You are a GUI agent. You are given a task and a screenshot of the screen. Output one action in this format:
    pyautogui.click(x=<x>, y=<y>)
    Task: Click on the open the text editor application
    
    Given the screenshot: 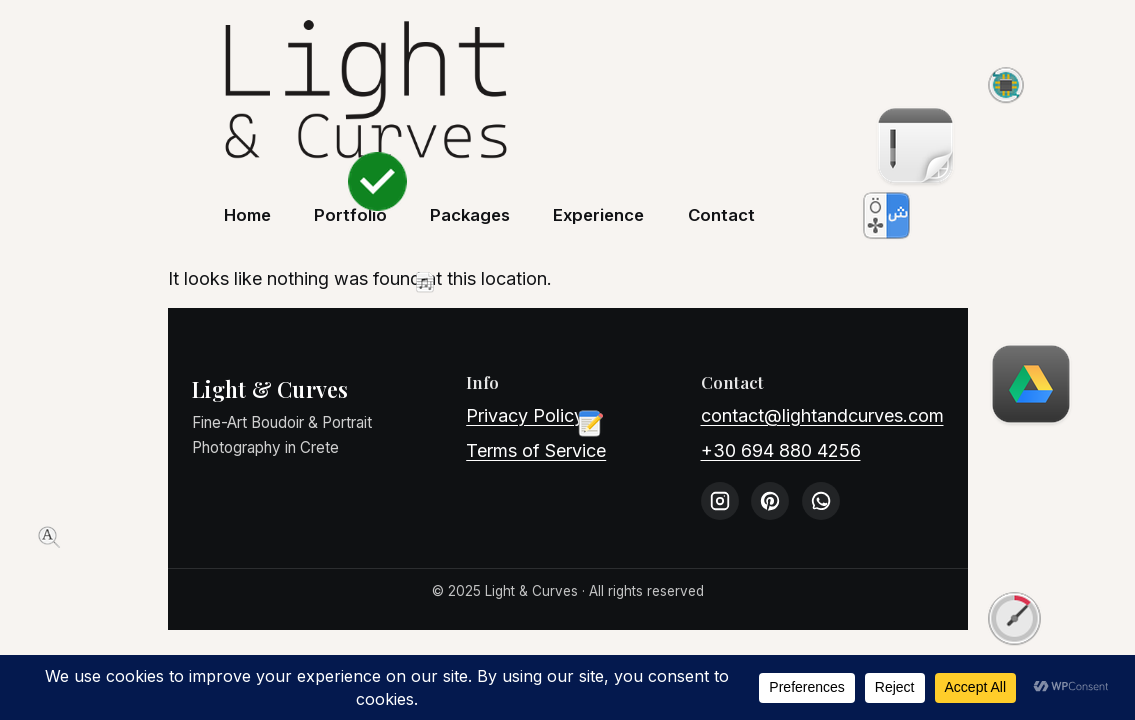 What is the action you would take?
    pyautogui.click(x=589, y=423)
    